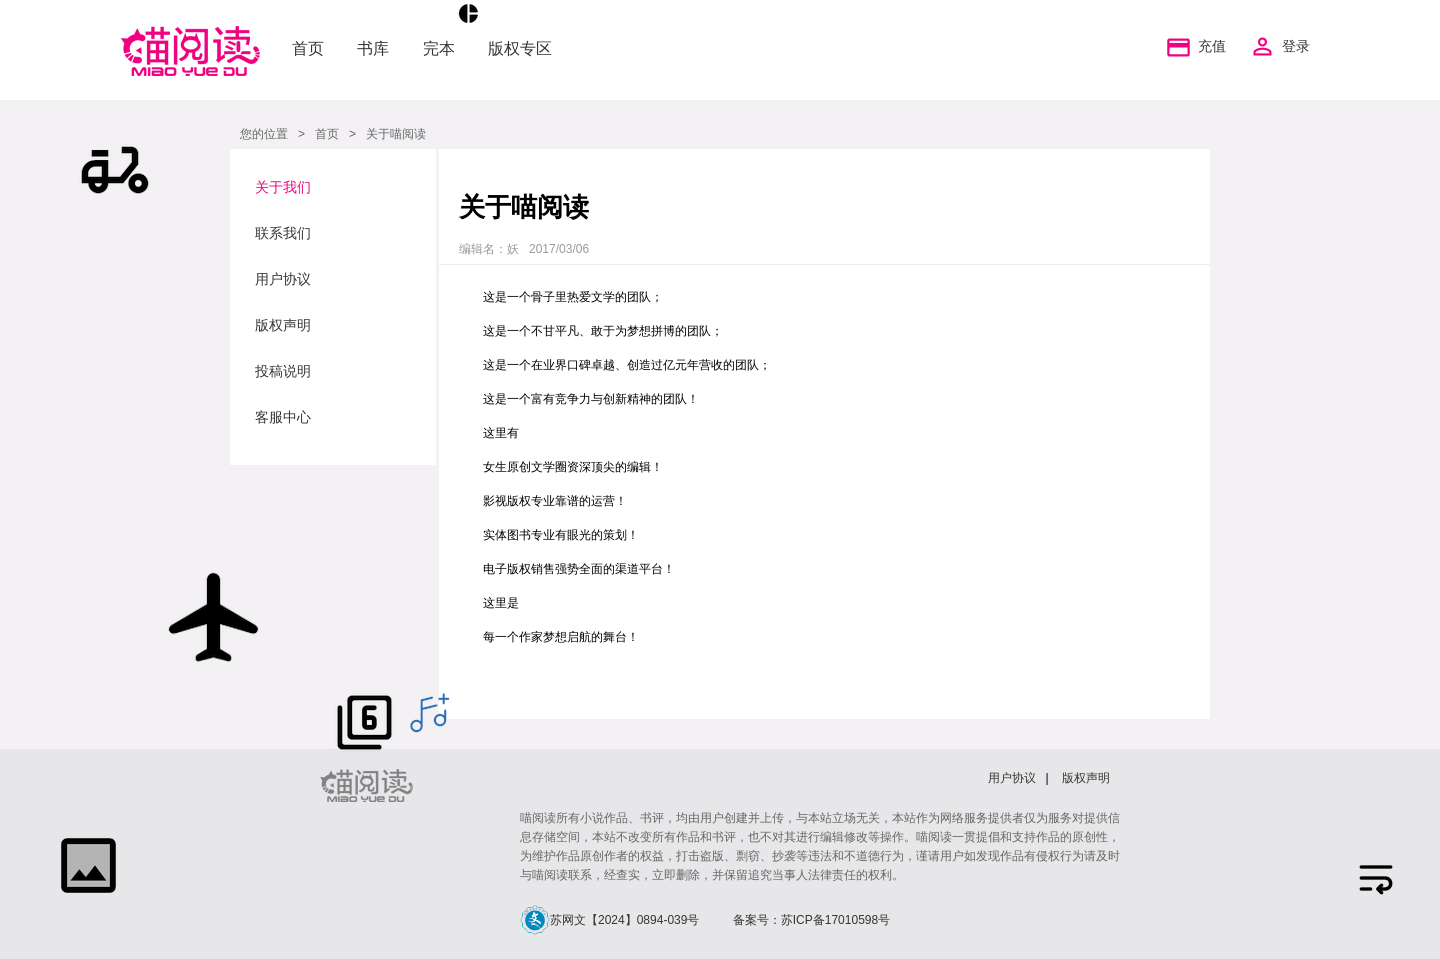 This screenshot has height=959, width=1440. I want to click on select moped or scooter delivery option, so click(115, 170).